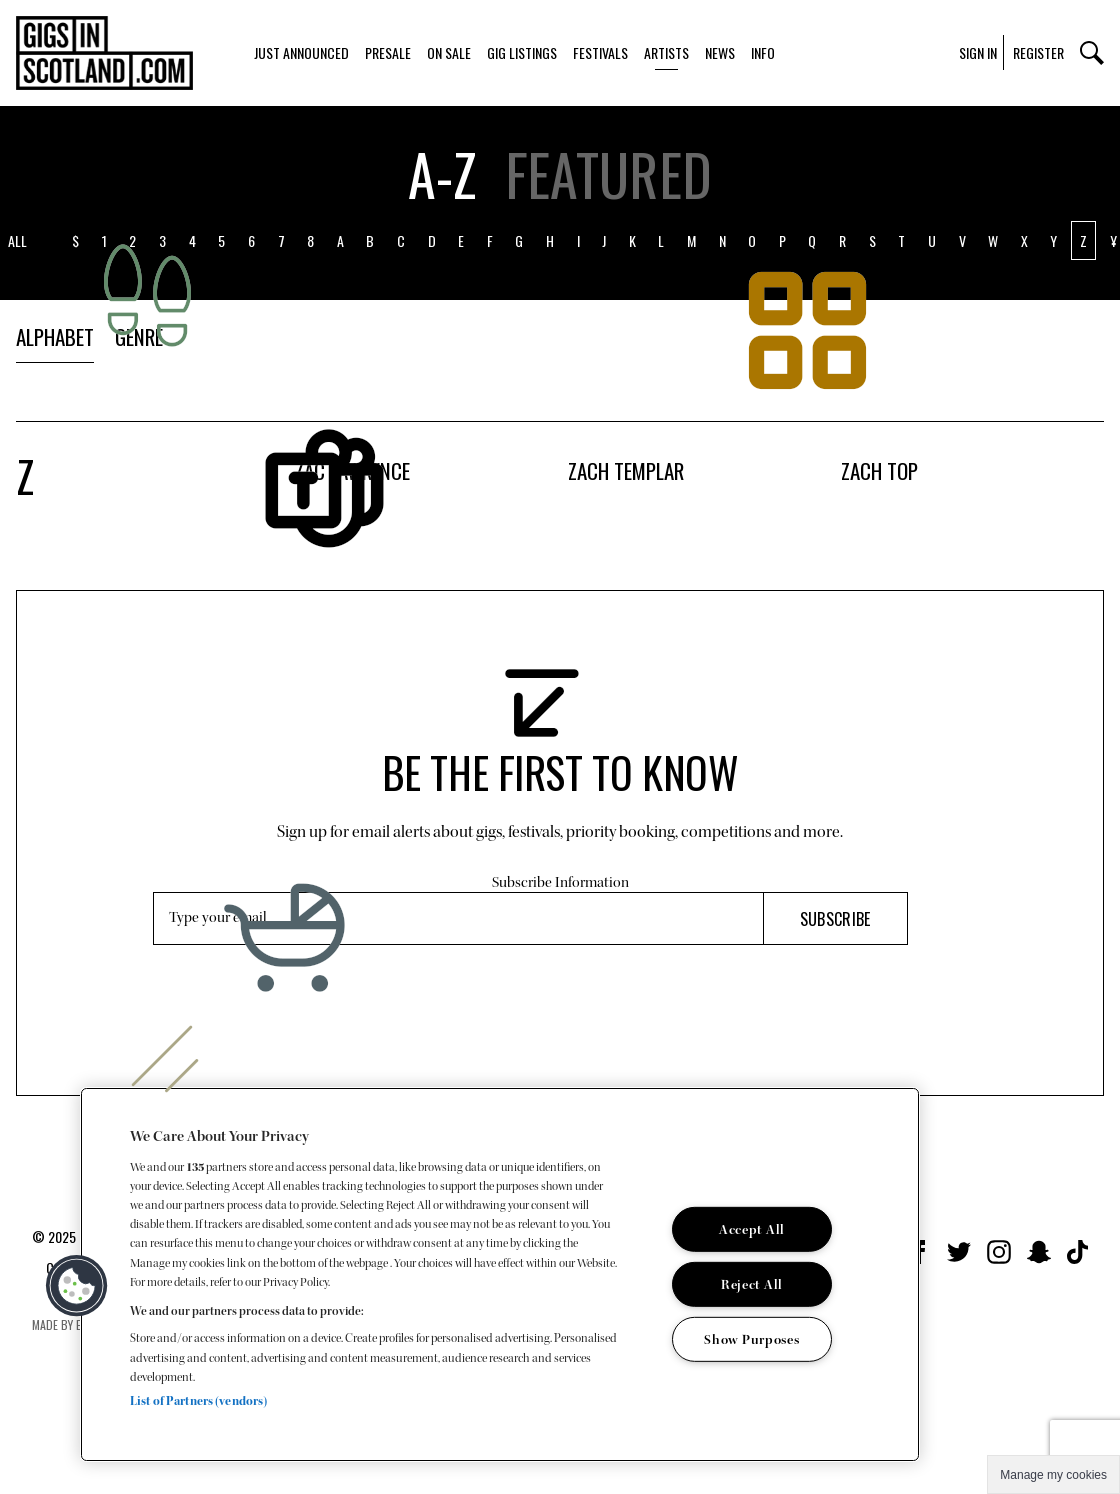  What do you see at coordinates (166, 1060) in the screenshot?
I see `indicates signal strength or connectivity level` at bounding box center [166, 1060].